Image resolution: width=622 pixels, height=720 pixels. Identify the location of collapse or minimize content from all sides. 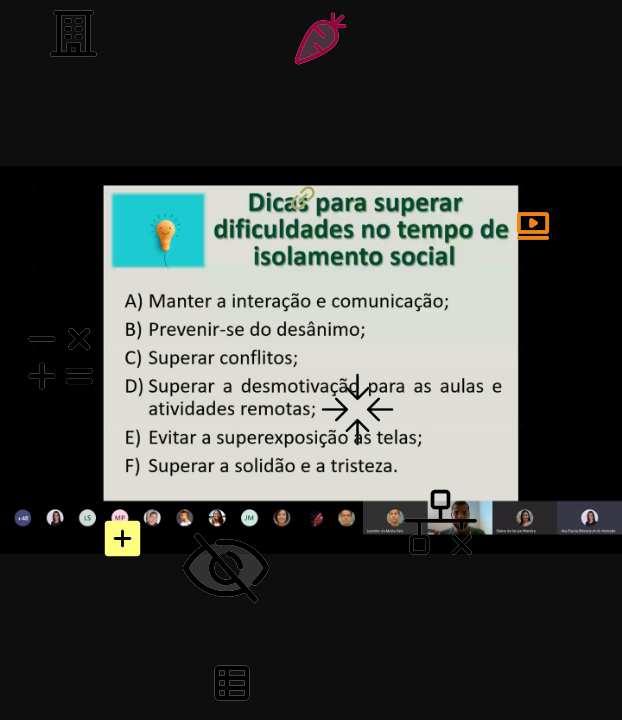
(357, 409).